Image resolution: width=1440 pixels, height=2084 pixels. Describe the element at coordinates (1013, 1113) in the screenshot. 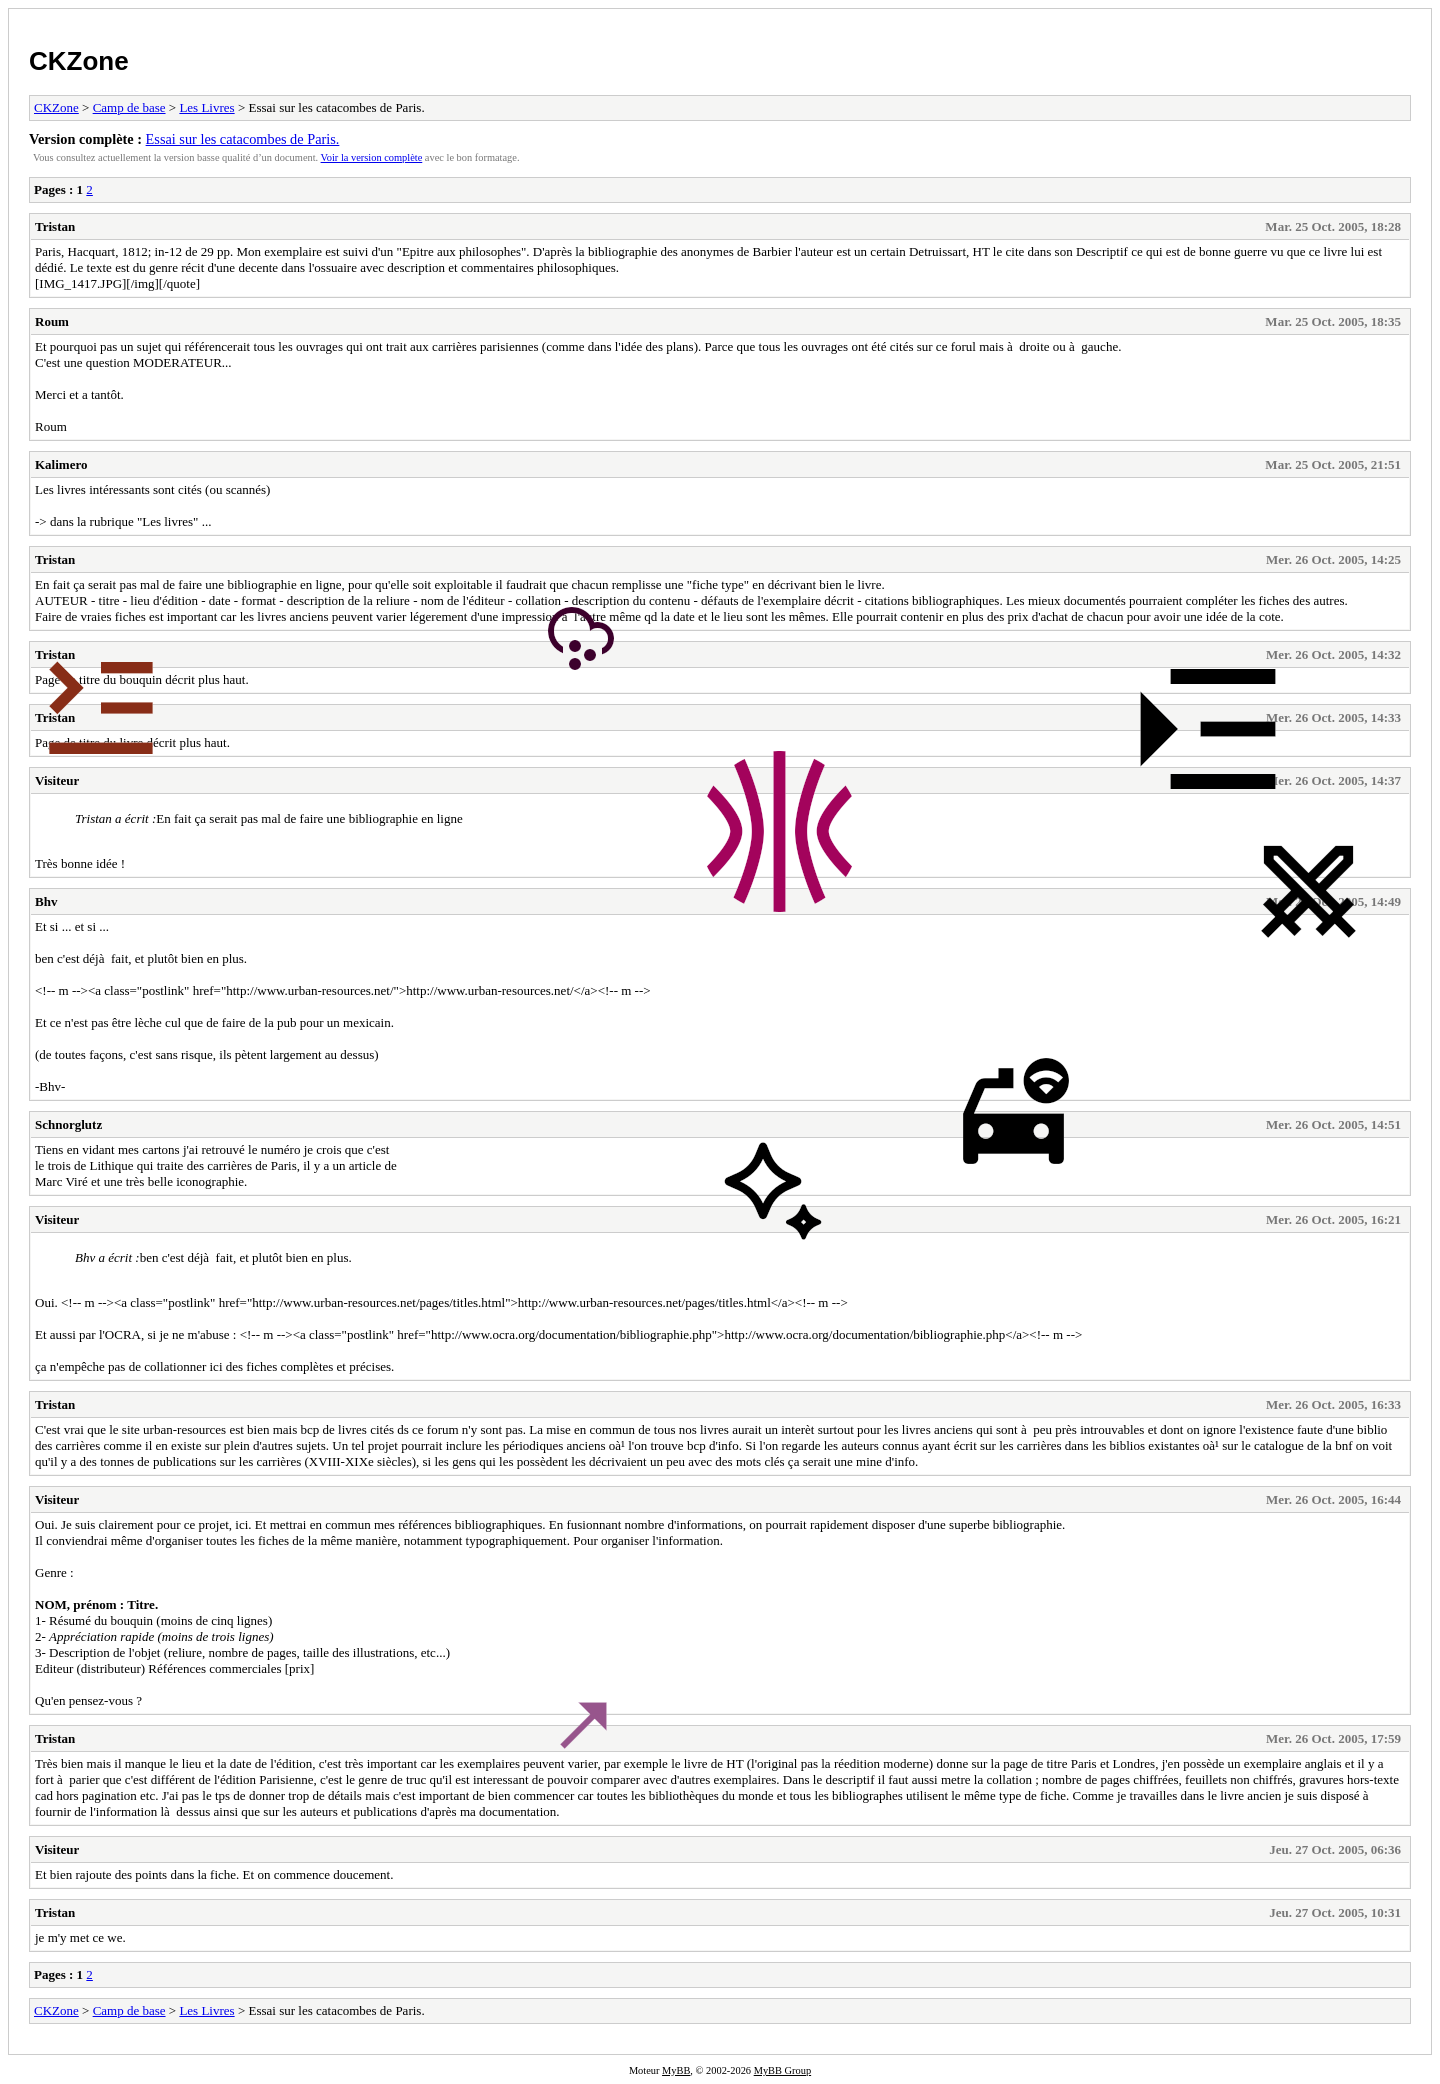

I see `request a wifi-enabled taxi or rideshare` at that location.